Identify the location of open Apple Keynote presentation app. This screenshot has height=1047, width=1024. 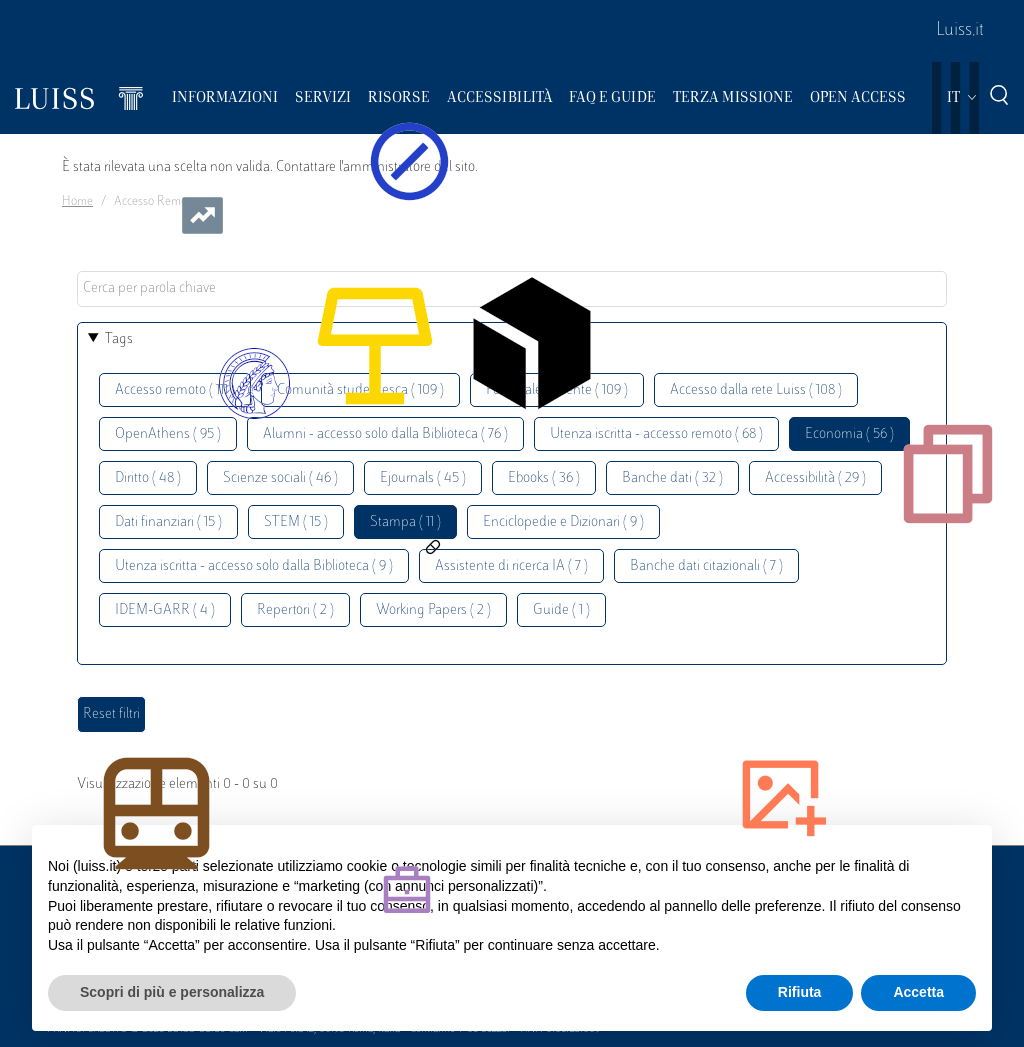
(375, 346).